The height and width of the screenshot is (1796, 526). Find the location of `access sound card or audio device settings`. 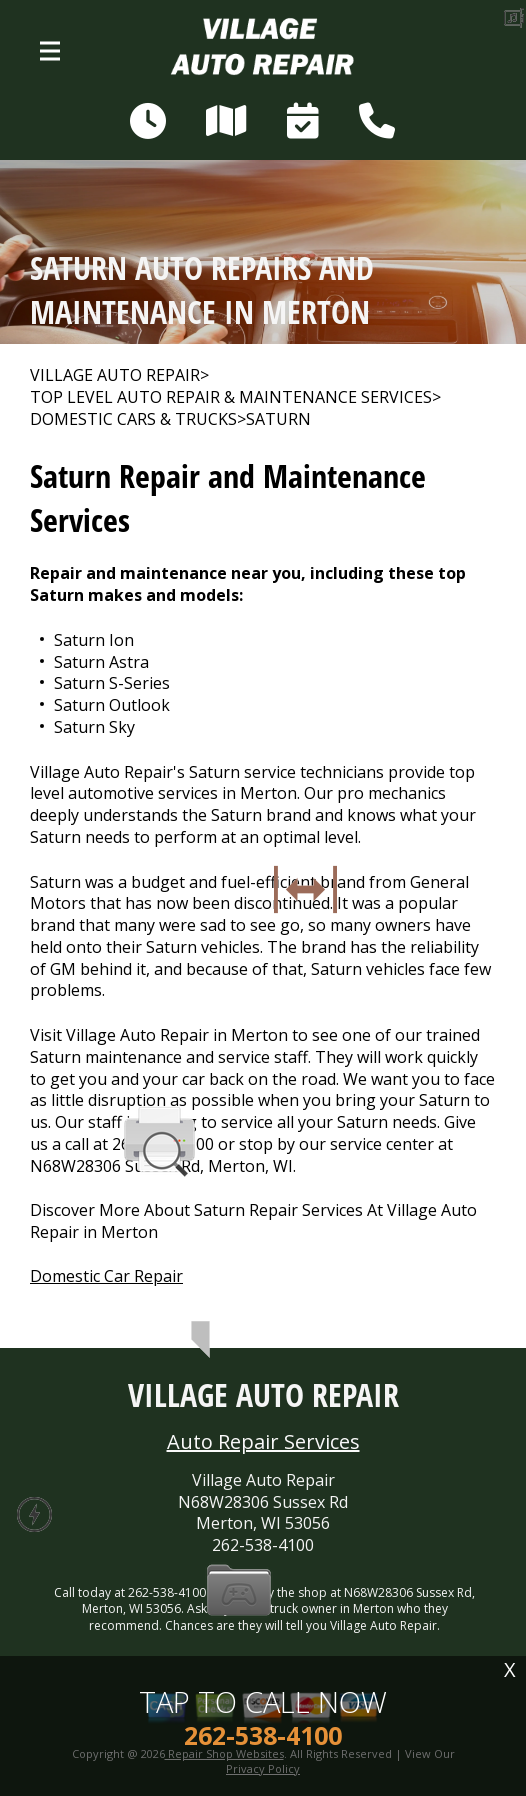

access sound card or audio device settings is located at coordinates (514, 18).